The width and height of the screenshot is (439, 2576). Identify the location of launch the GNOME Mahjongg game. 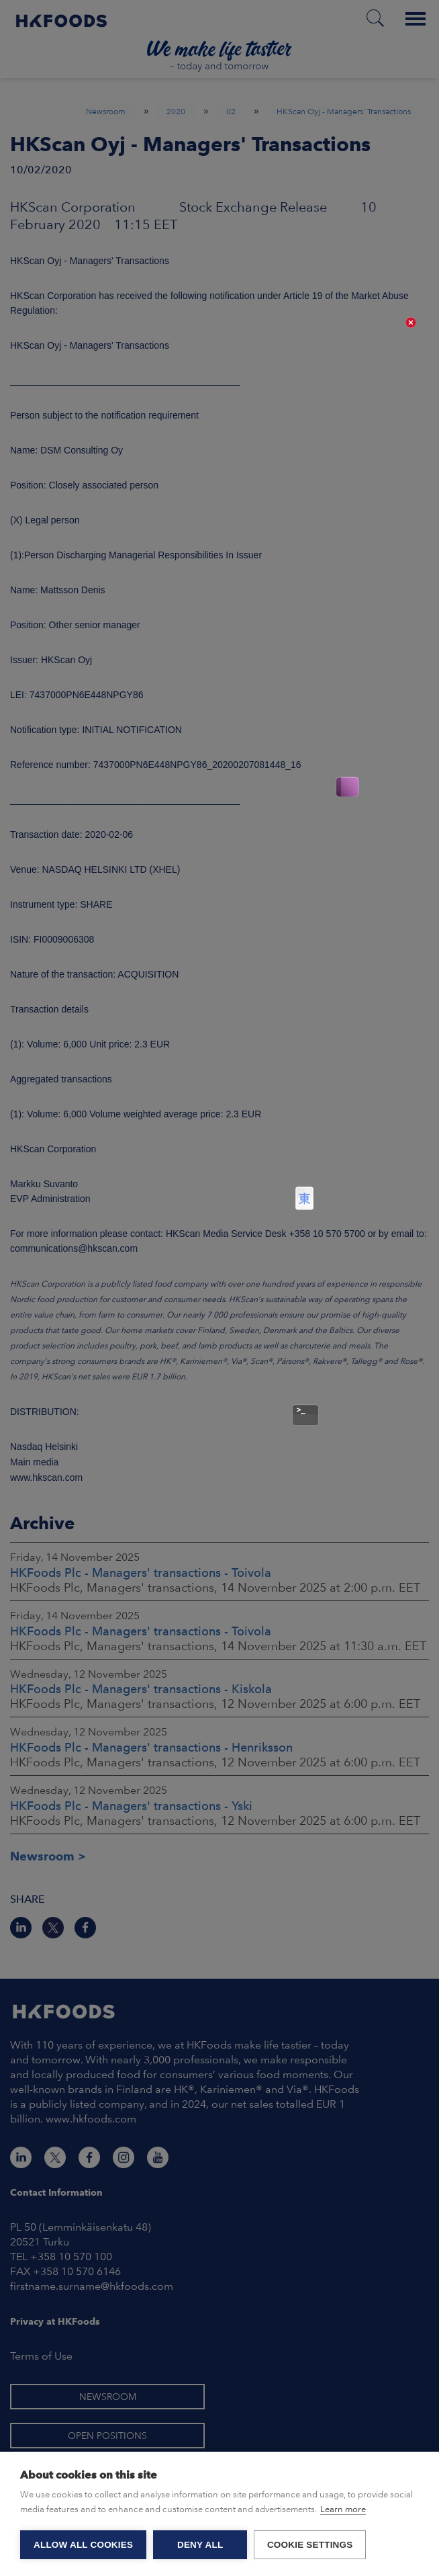
(304, 1198).